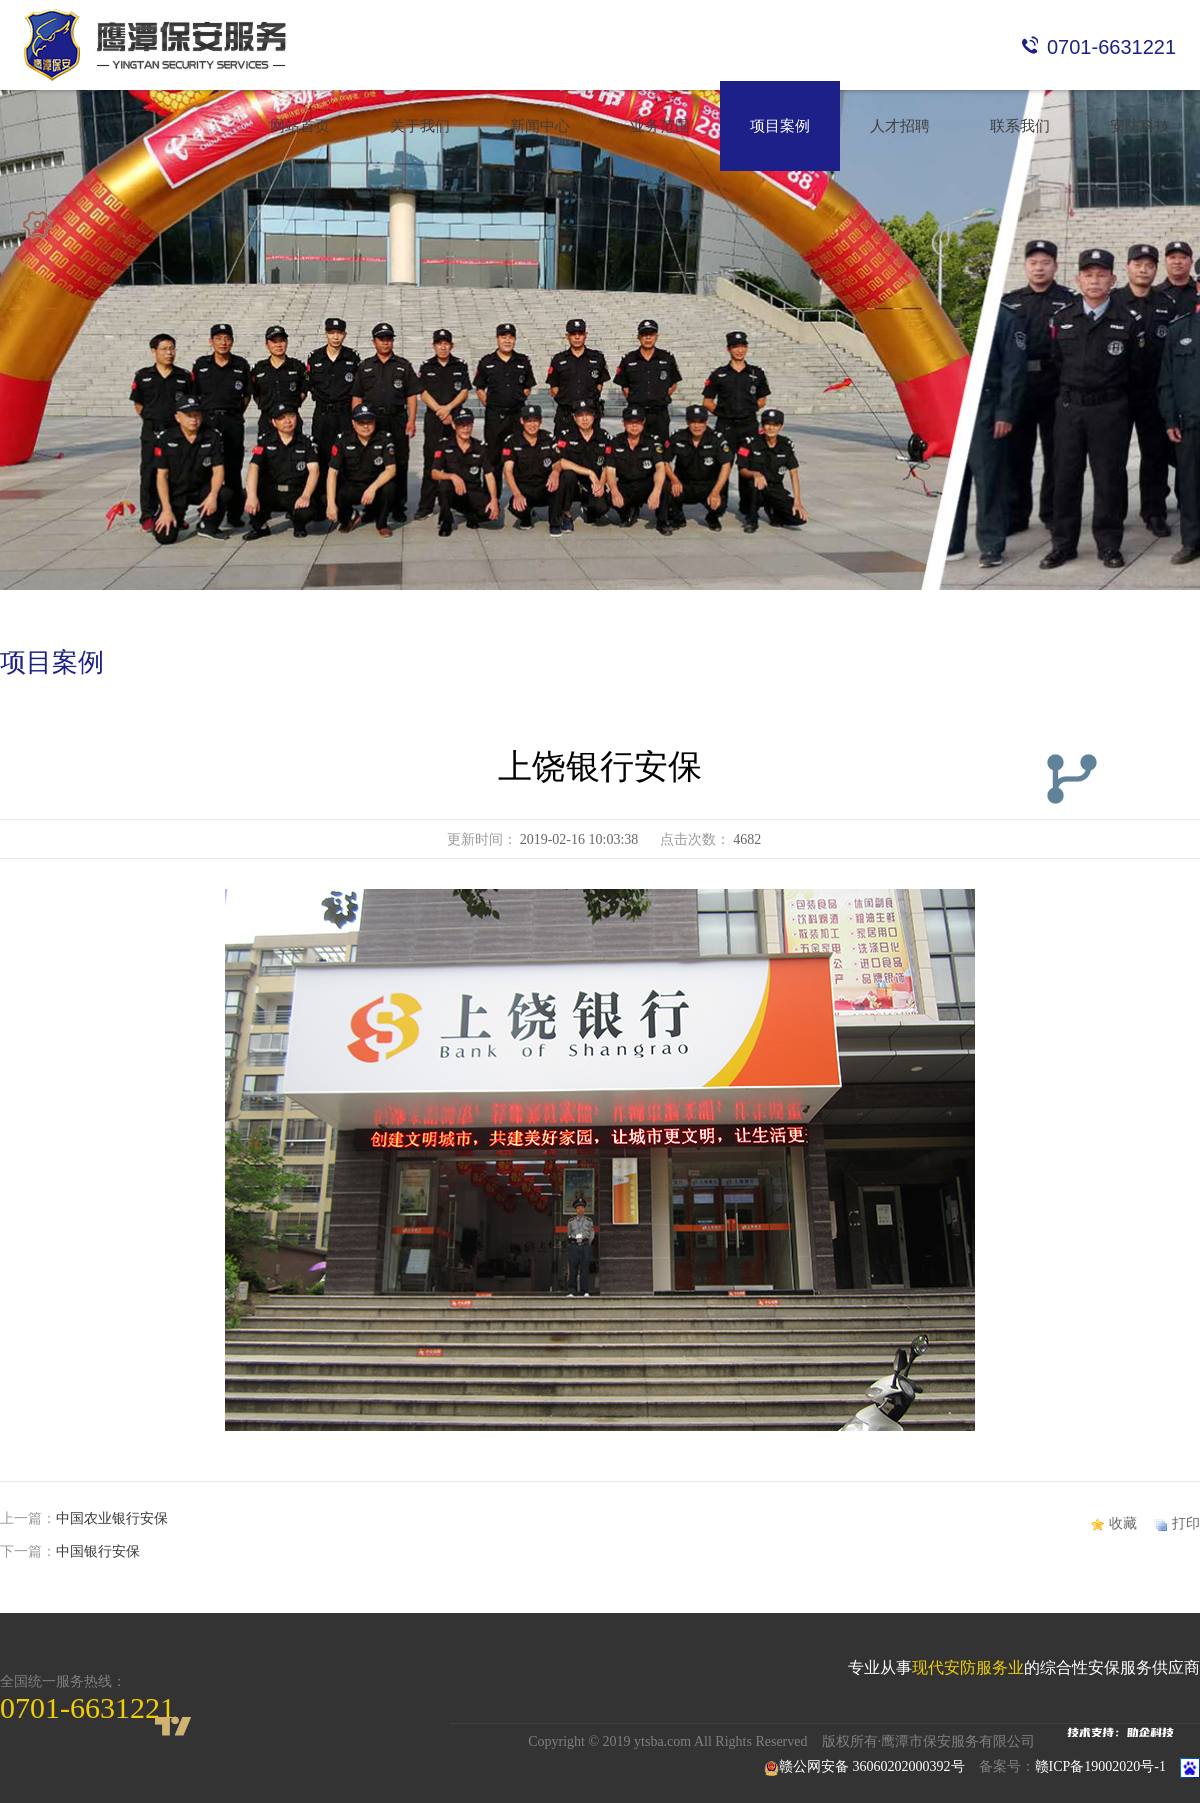 The width and height of the screenshot is (1200, 1803). I want to click on access settings or preferences, so click(37, 224).